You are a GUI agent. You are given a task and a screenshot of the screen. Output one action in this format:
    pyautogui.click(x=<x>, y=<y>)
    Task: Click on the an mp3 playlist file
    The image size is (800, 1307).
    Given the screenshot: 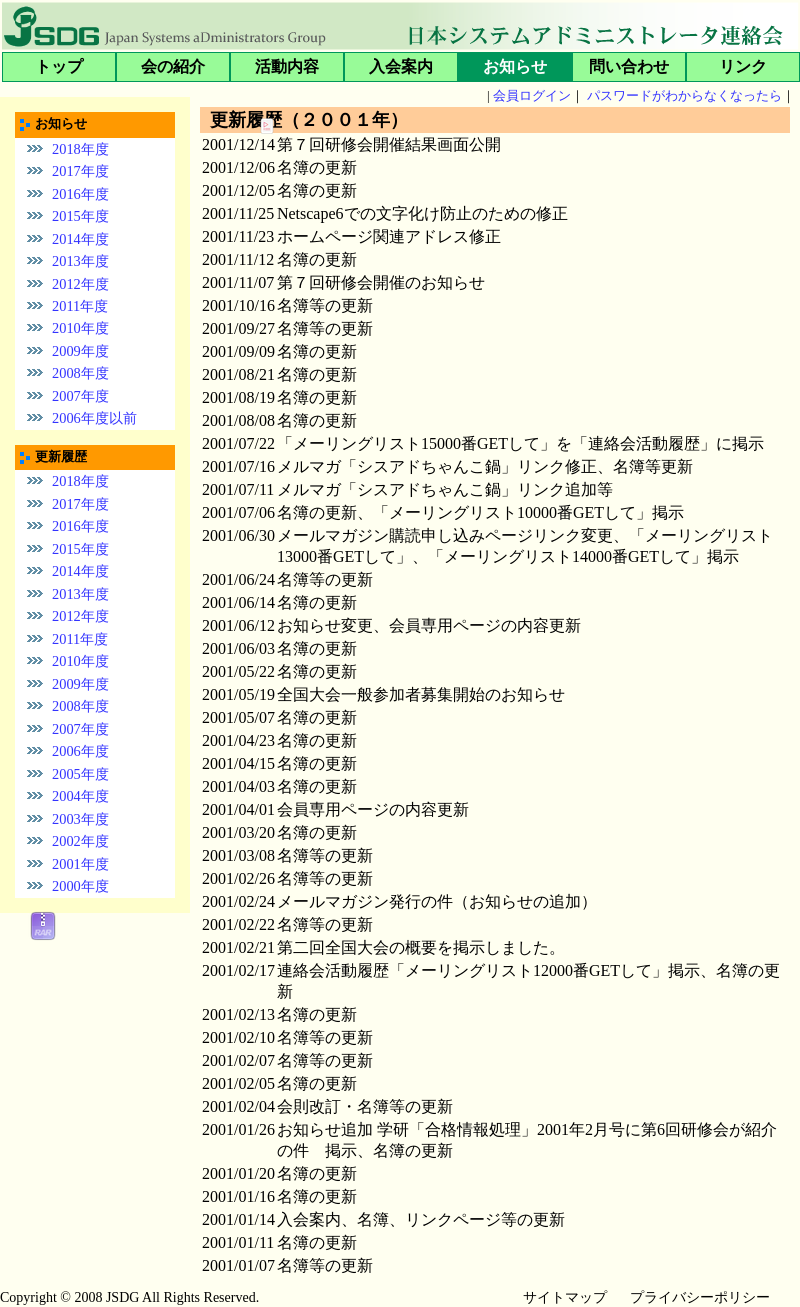 What is the action you would take?
    pyautogui.click(x=267, y=126)
    